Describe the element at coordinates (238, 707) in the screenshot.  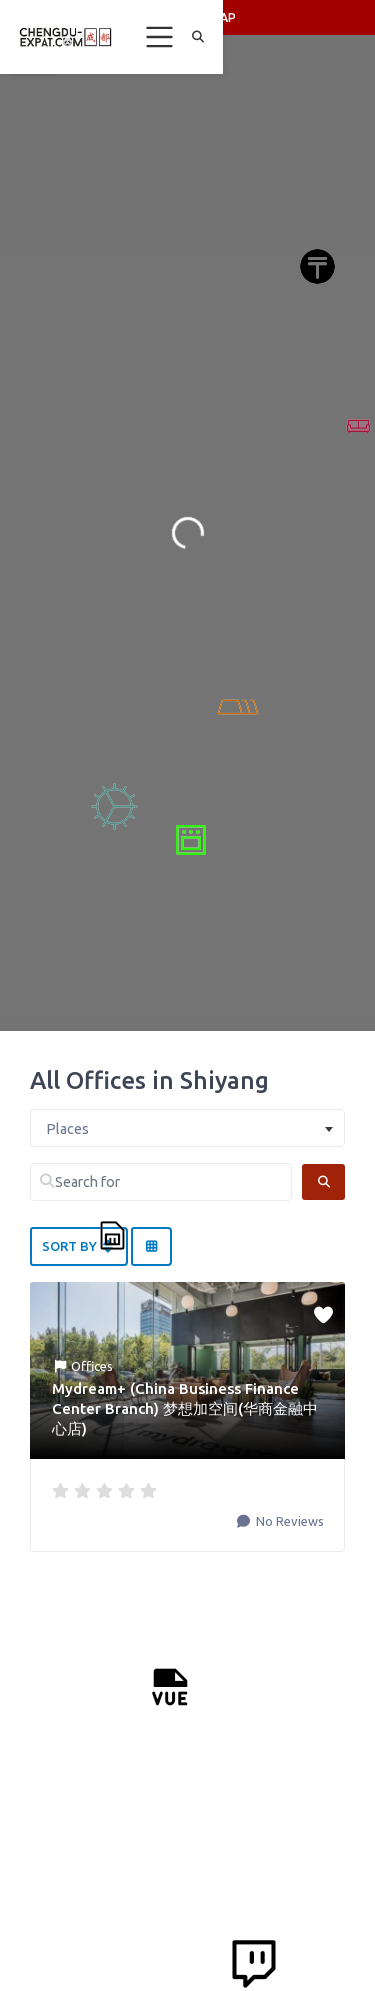
I see `switch between open browser tabs` at that location.